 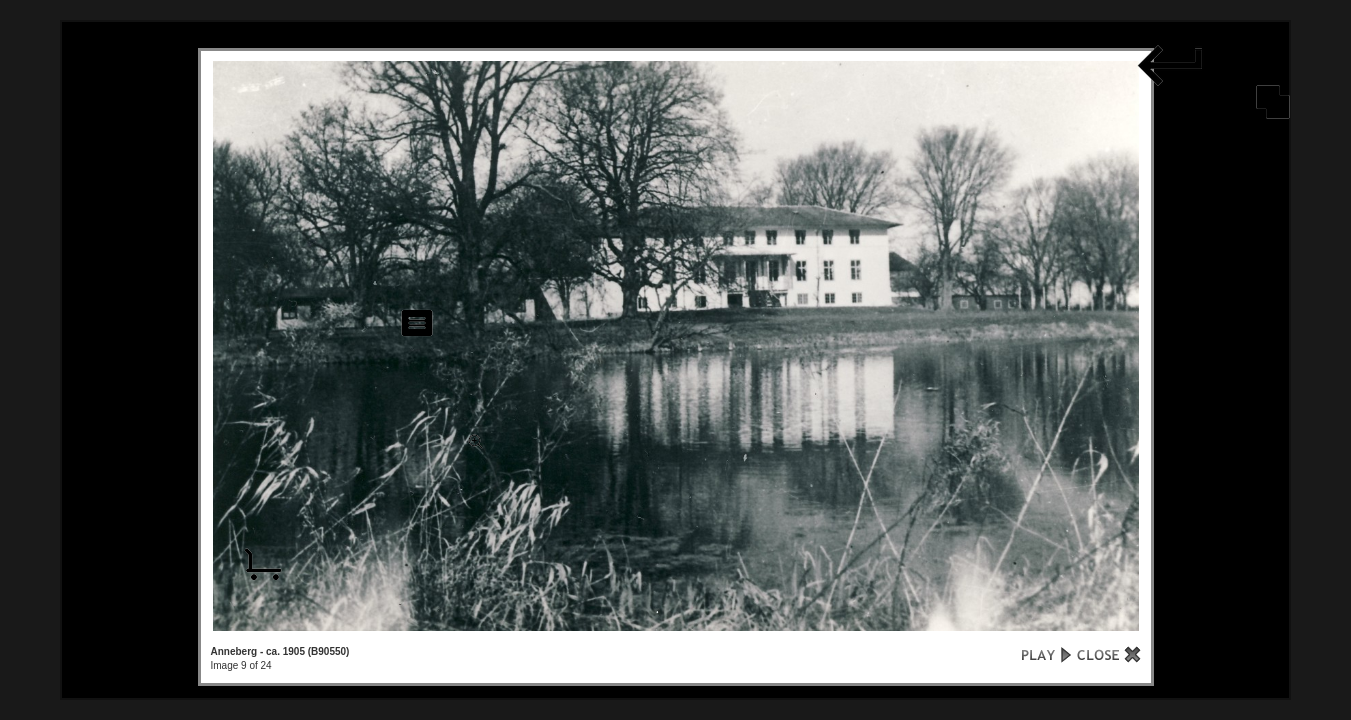 What do you see at coordinates (1273, 102) in the screenshot?
I see `merge or unite selected layers` at bounding box center [1273, 102].